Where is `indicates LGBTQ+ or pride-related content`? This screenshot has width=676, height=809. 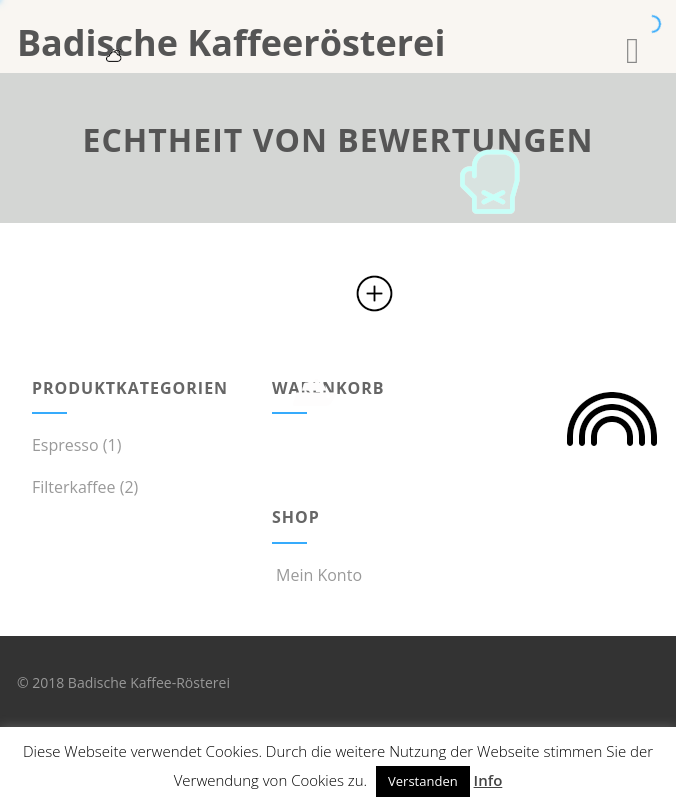 indicates LGBTQ+ or pride-related content is located at coordinates (612, 422).